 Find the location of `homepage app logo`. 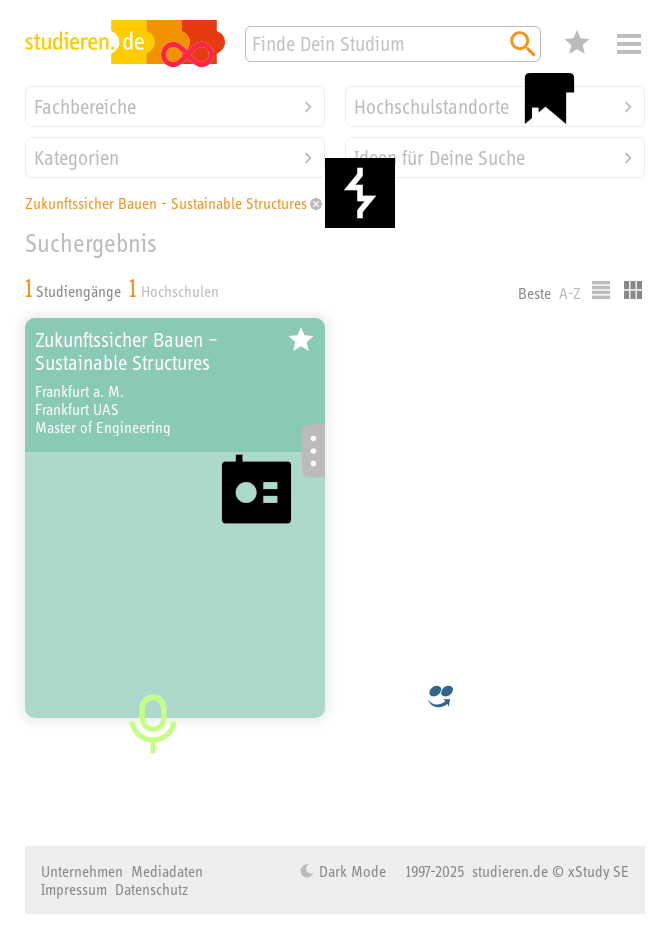

homepage app logo is located at coordinates (549, 98).